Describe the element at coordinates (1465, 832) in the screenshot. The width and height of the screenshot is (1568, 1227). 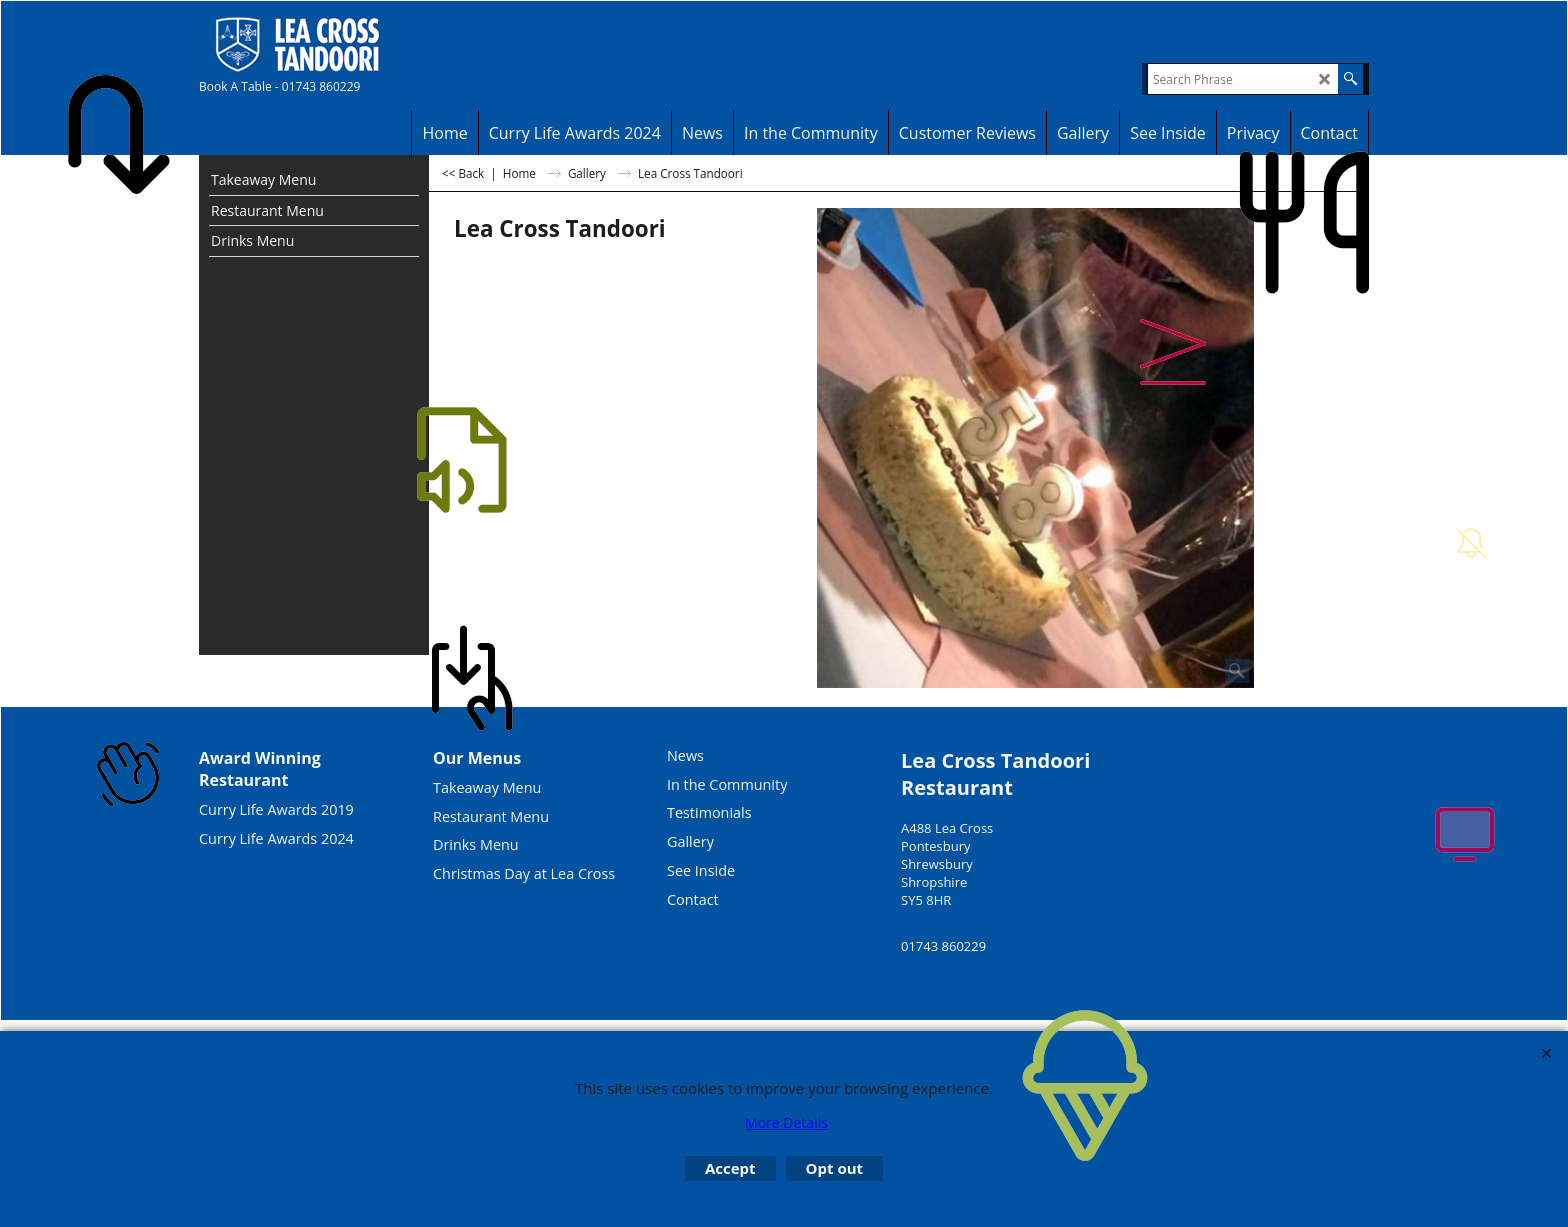
I see `view on desktop display` at that location.